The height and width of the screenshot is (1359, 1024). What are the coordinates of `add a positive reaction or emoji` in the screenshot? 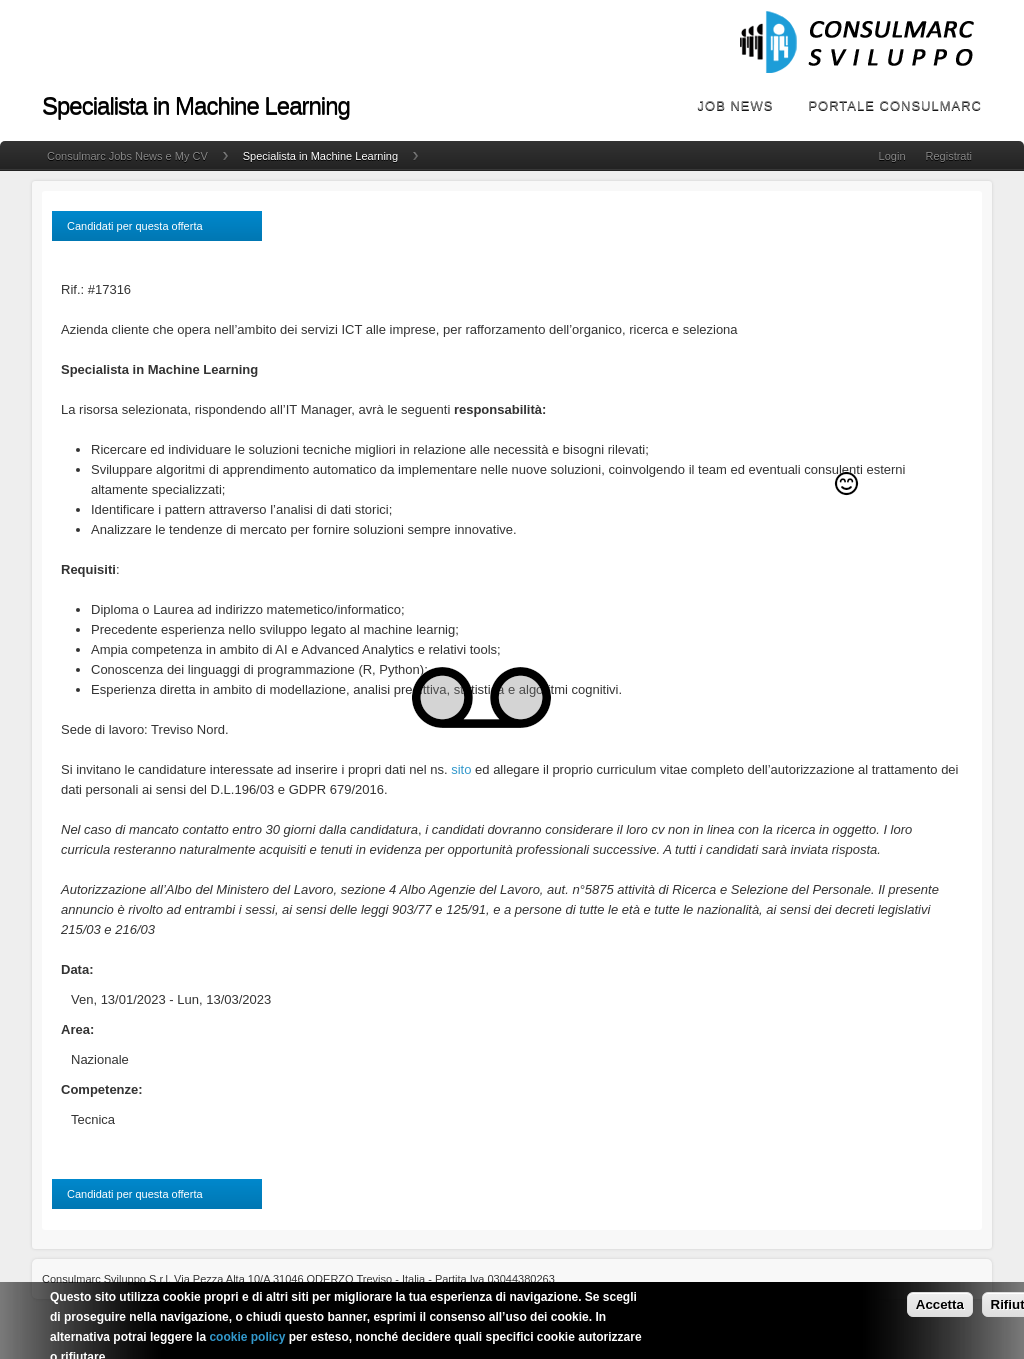 It's located at (846, 483).